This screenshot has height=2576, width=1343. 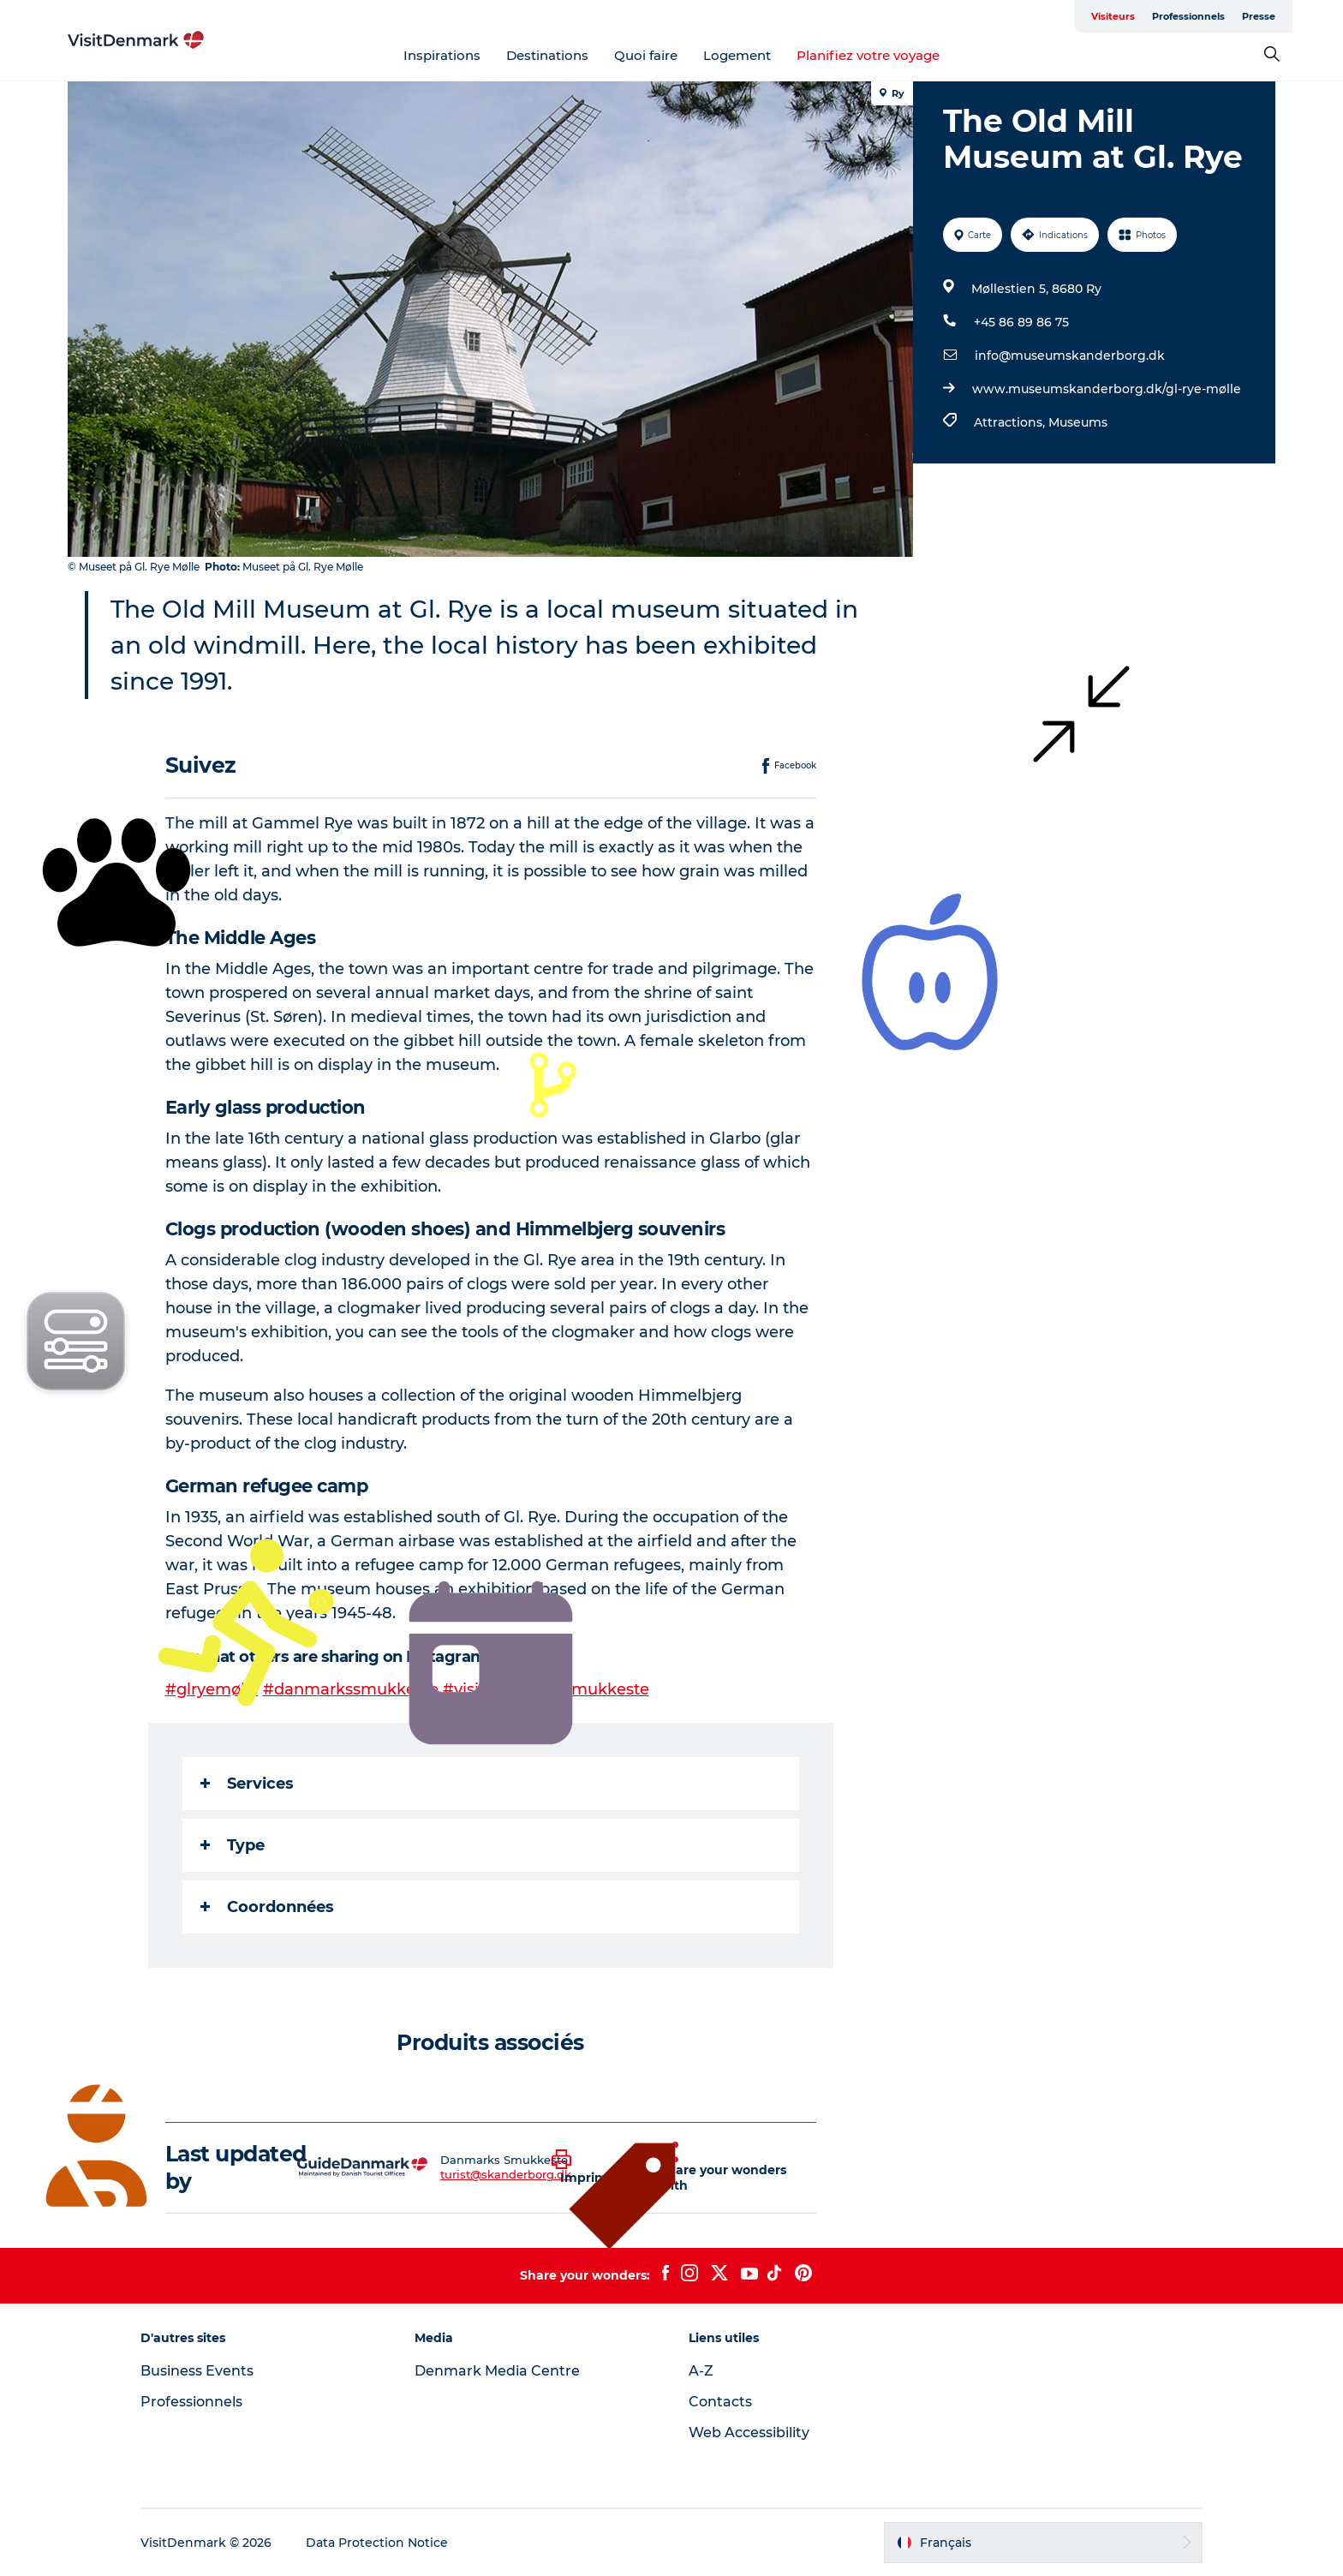 What do you see at coordinates (491, 1663) in the screenshot?
I see `view today's date or events` at bounding box center [491, 1663].